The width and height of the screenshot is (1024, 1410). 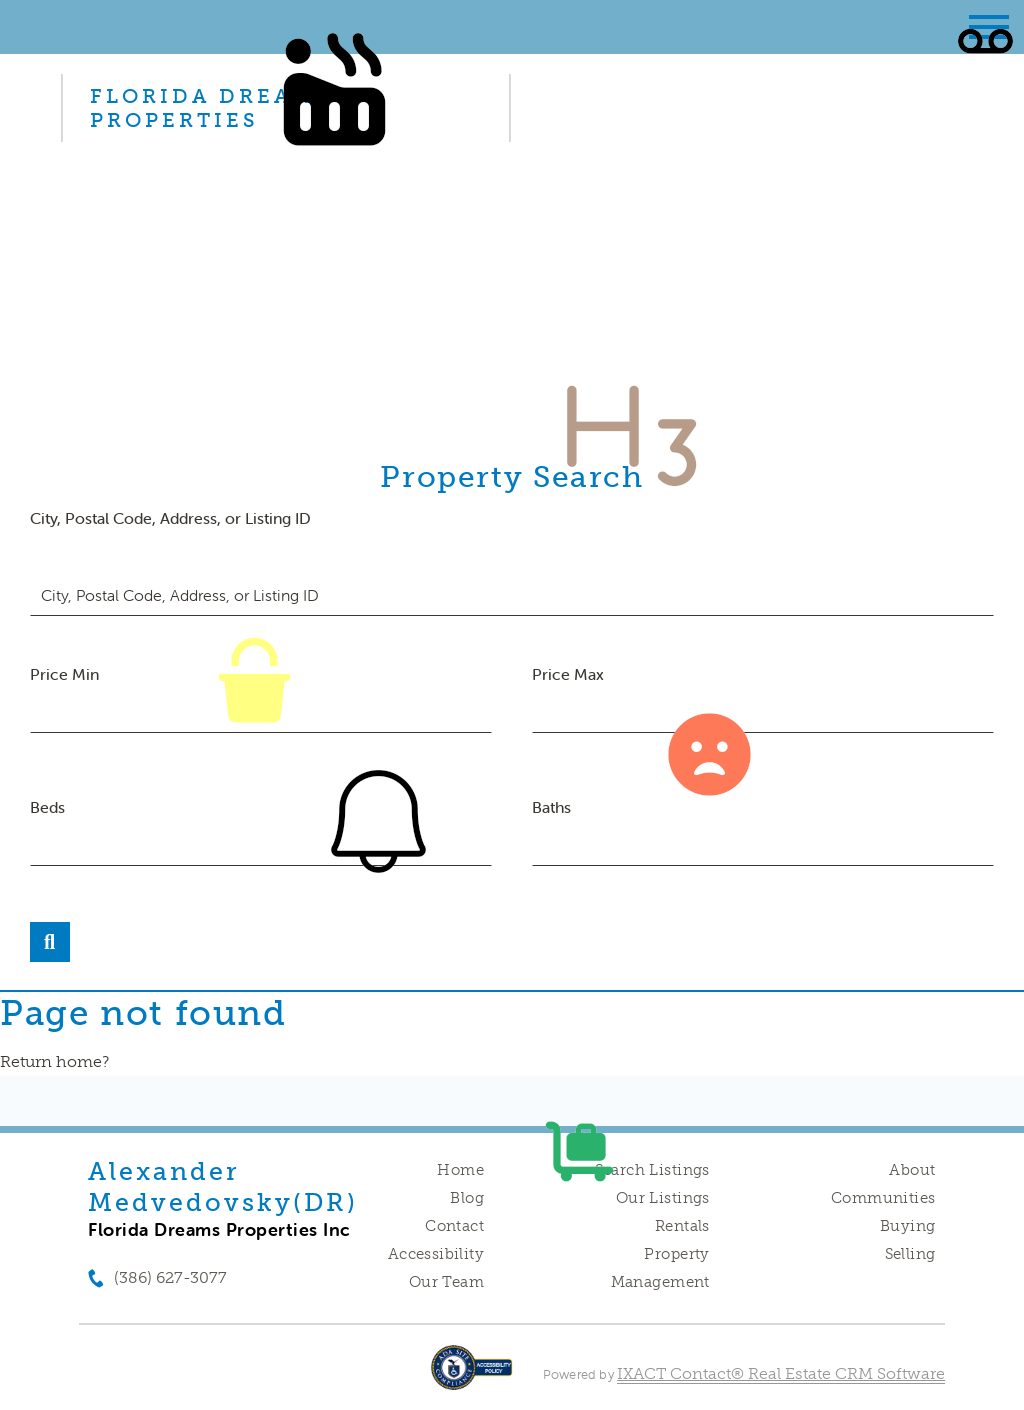 I want to click on format text as heading level 3, so click(x=624, y=433).